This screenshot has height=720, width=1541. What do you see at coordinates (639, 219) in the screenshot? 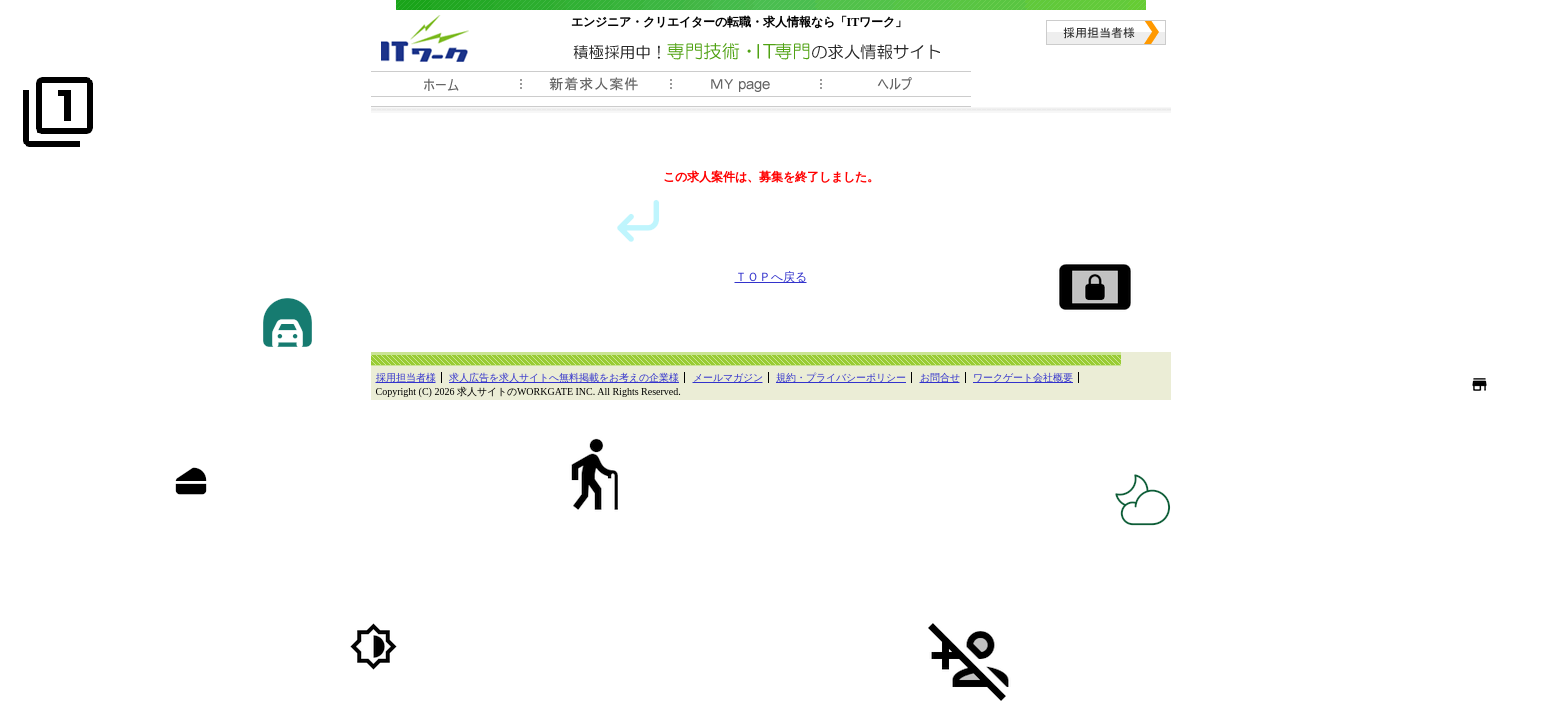
I see `return or enter key action` at bounding box center [639, 219].